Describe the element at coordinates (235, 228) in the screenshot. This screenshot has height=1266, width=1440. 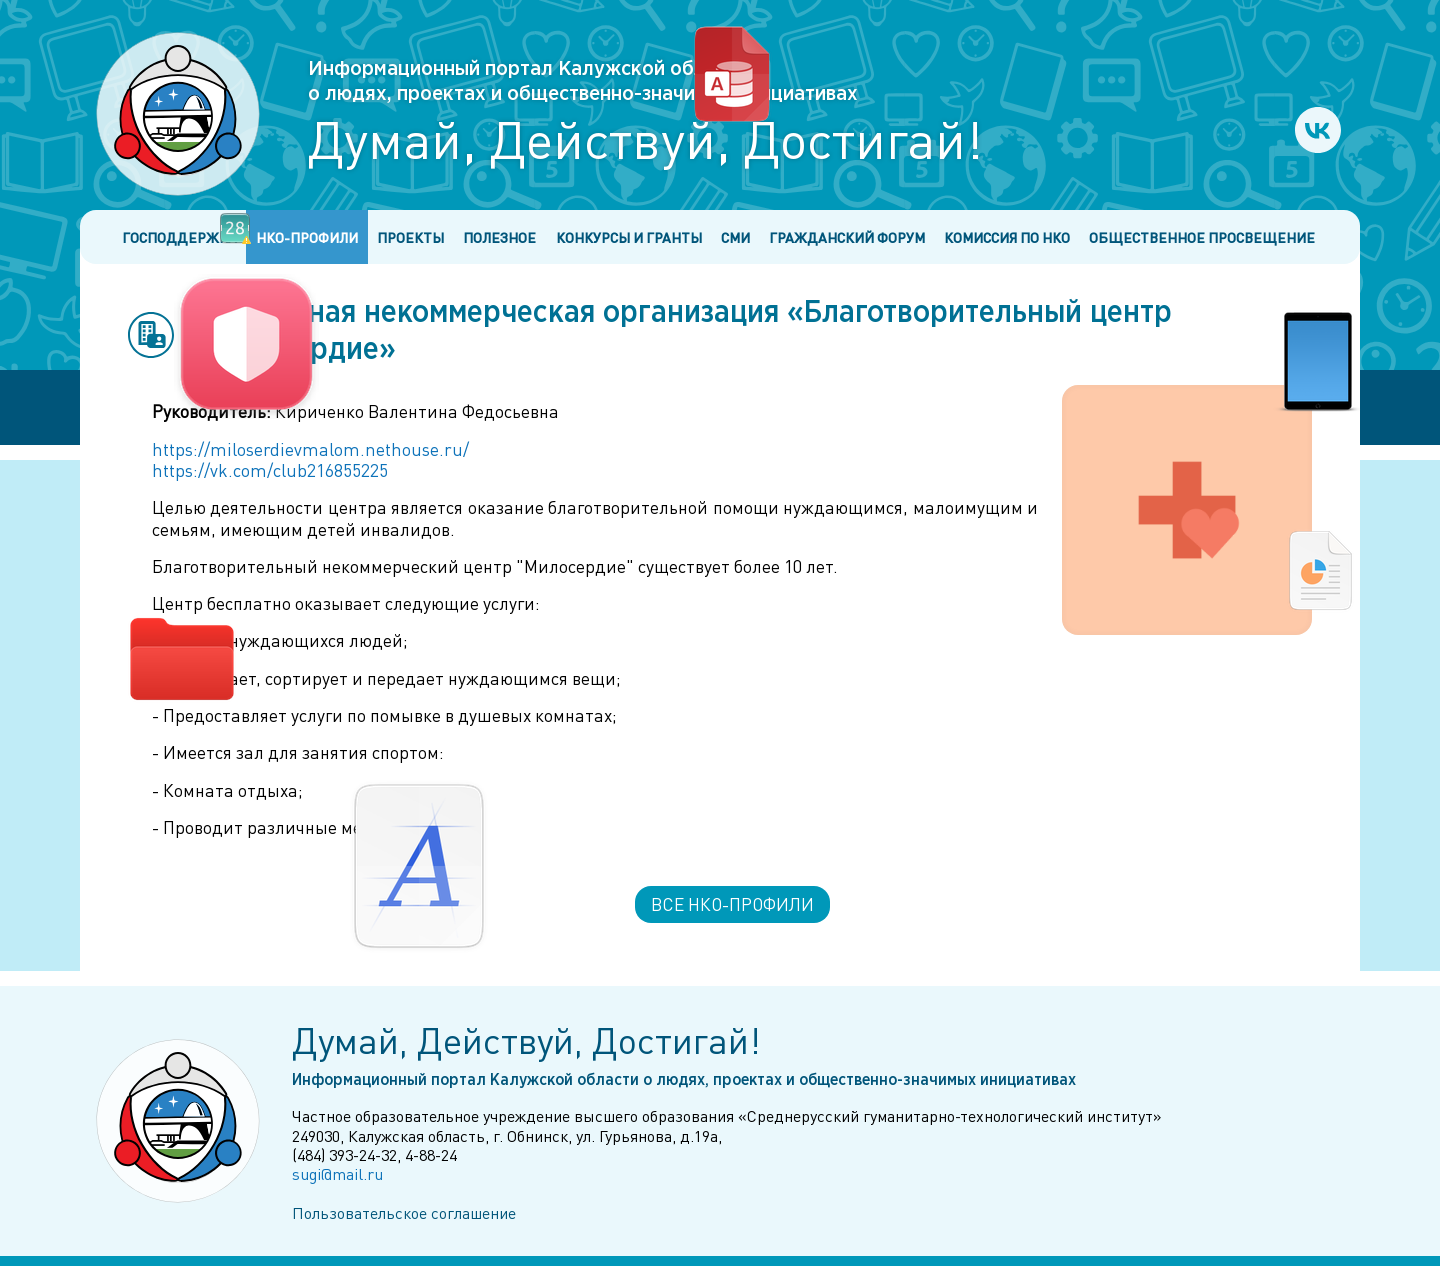
I see `indicates an upcoming appointment or event` at that location.